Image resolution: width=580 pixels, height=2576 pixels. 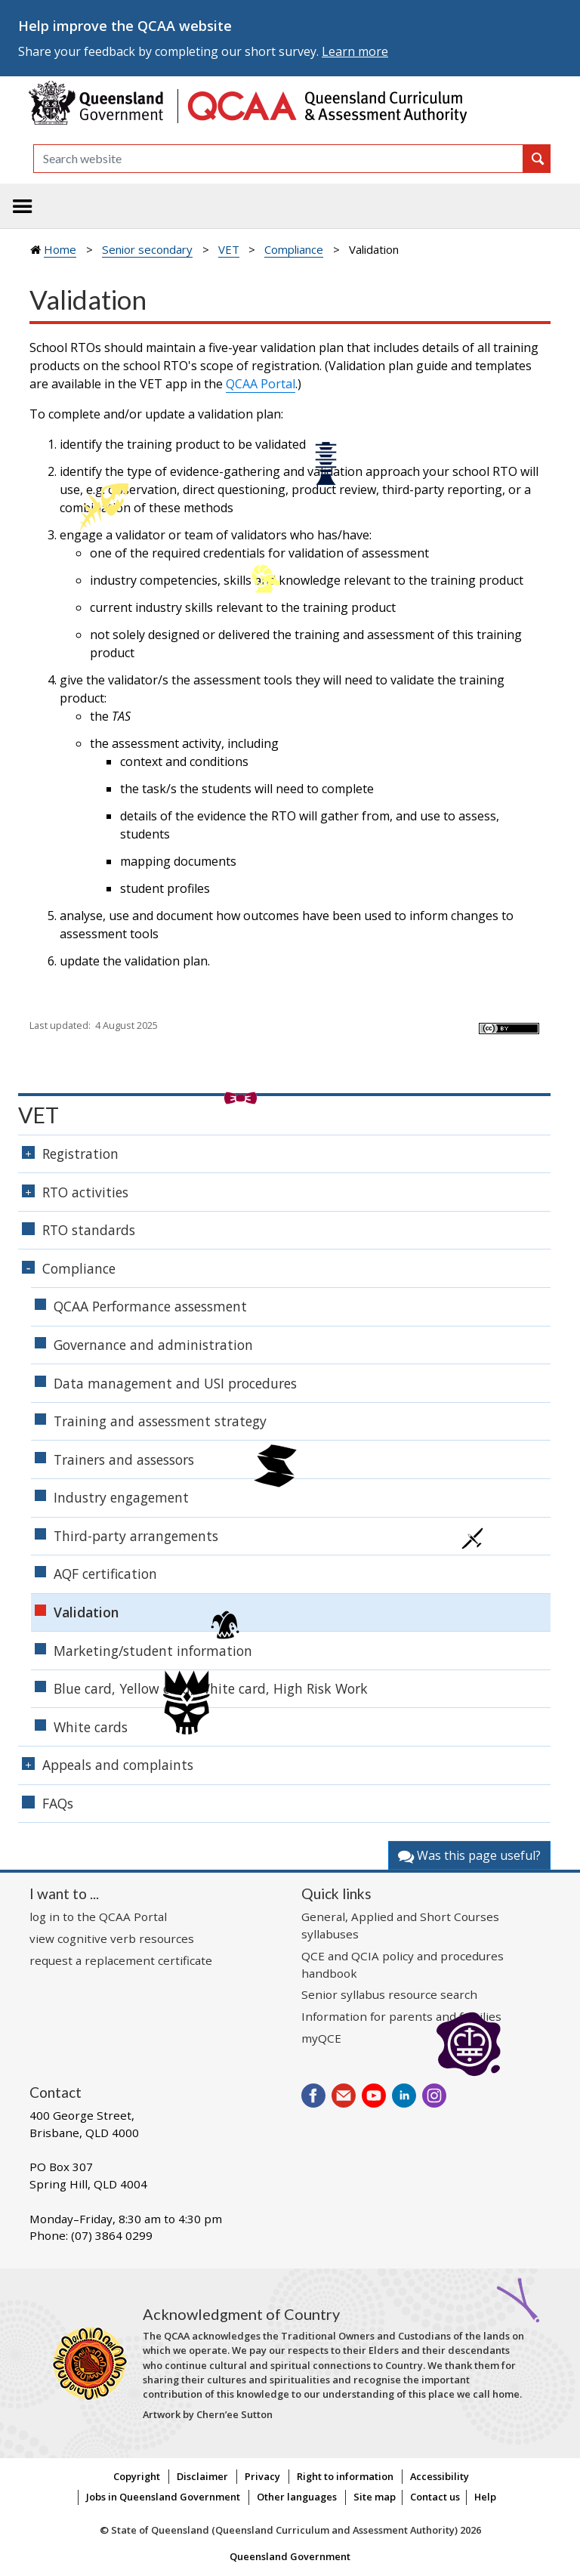 What do you see at coordinates (225, 1625) in the screenshot?
I see `access joke or humor features` at bounding box center [225, 1625].